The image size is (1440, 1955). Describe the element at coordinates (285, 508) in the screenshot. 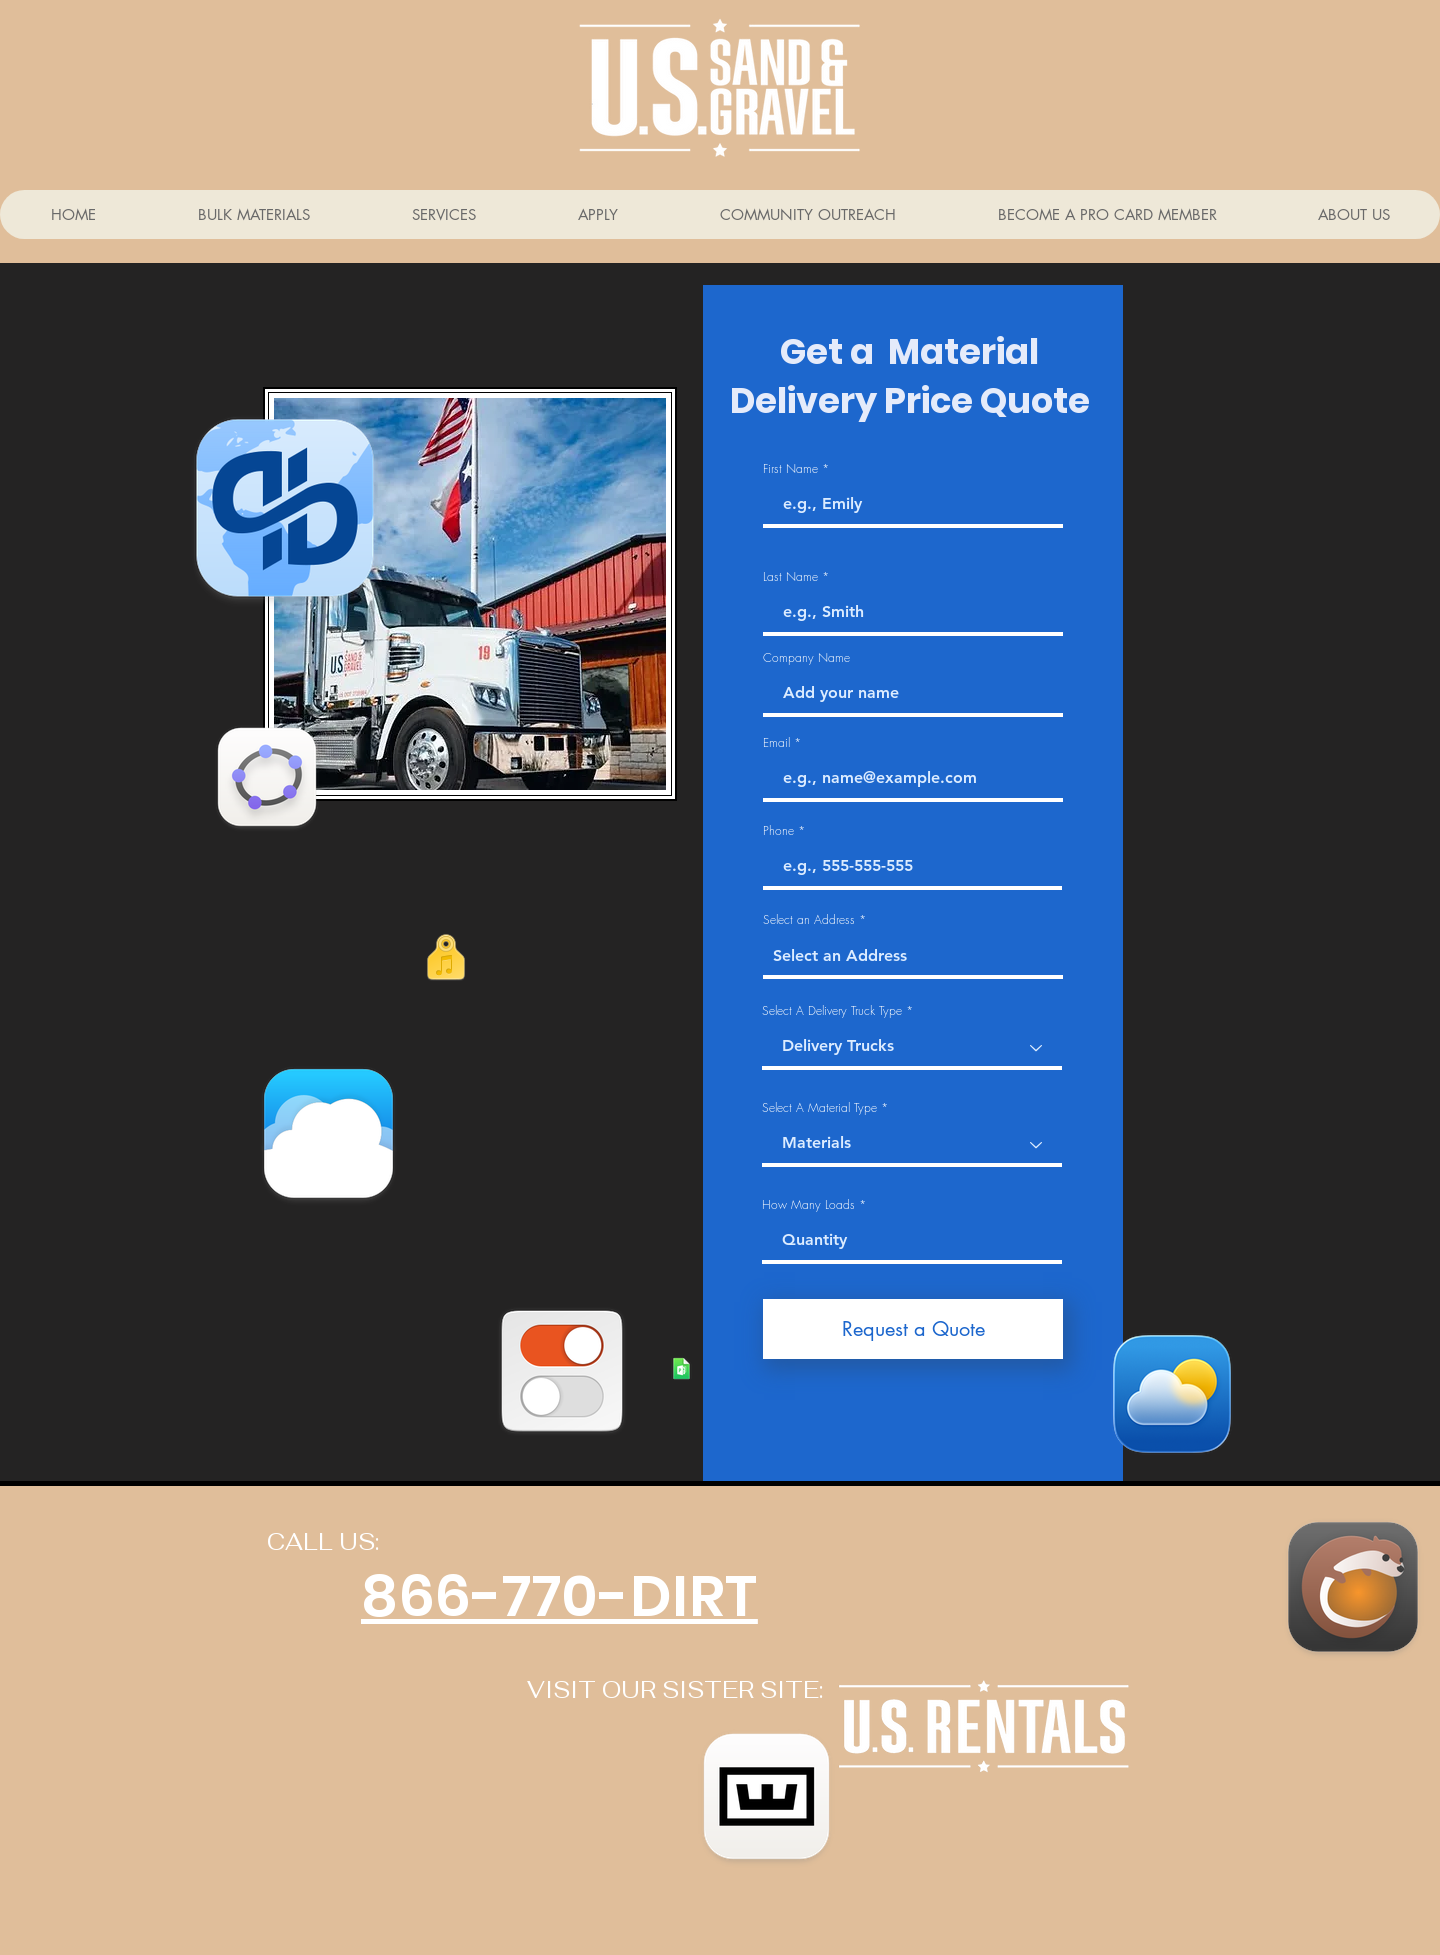

I see `launch qutebrowser web browser` at that location.